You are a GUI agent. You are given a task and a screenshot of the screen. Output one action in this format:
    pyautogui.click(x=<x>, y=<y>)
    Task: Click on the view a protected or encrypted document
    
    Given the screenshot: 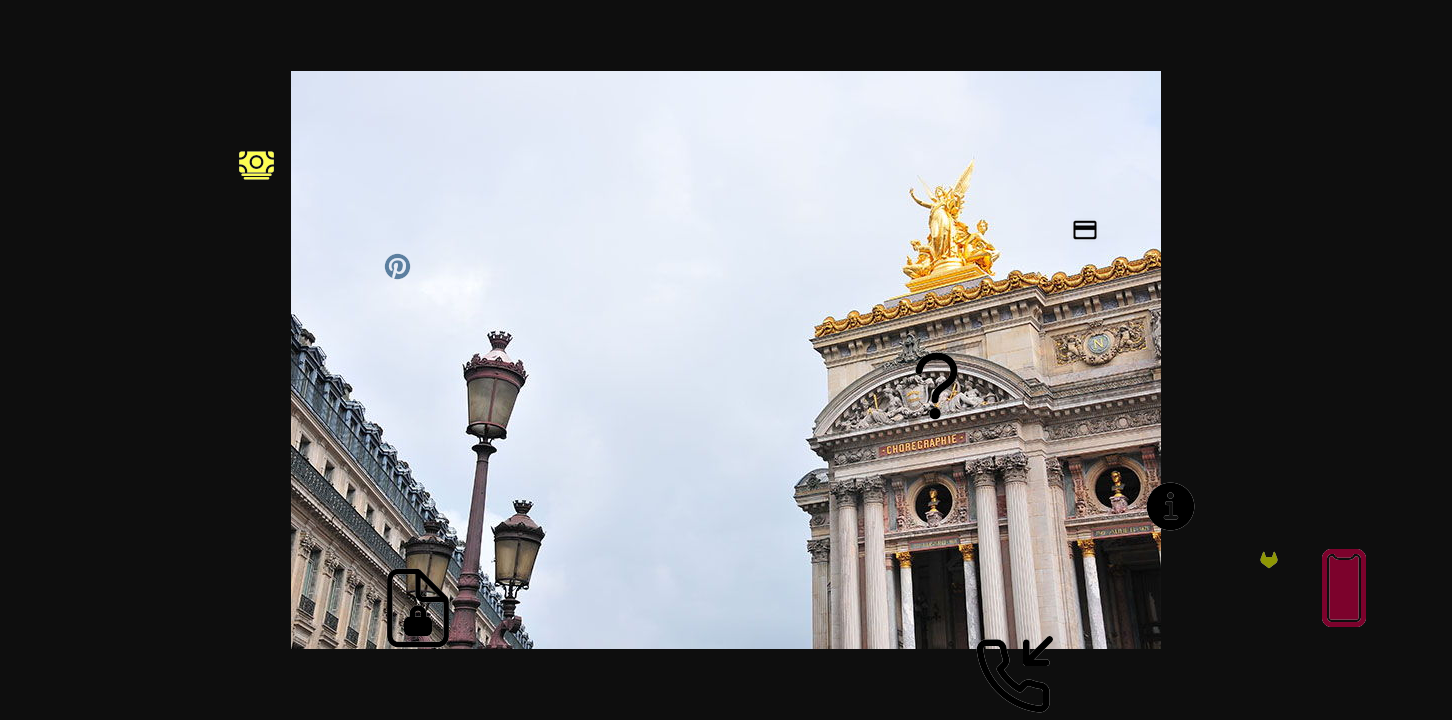 What is the action you would take?
    pyautogui.click(x=418, y=608)
    